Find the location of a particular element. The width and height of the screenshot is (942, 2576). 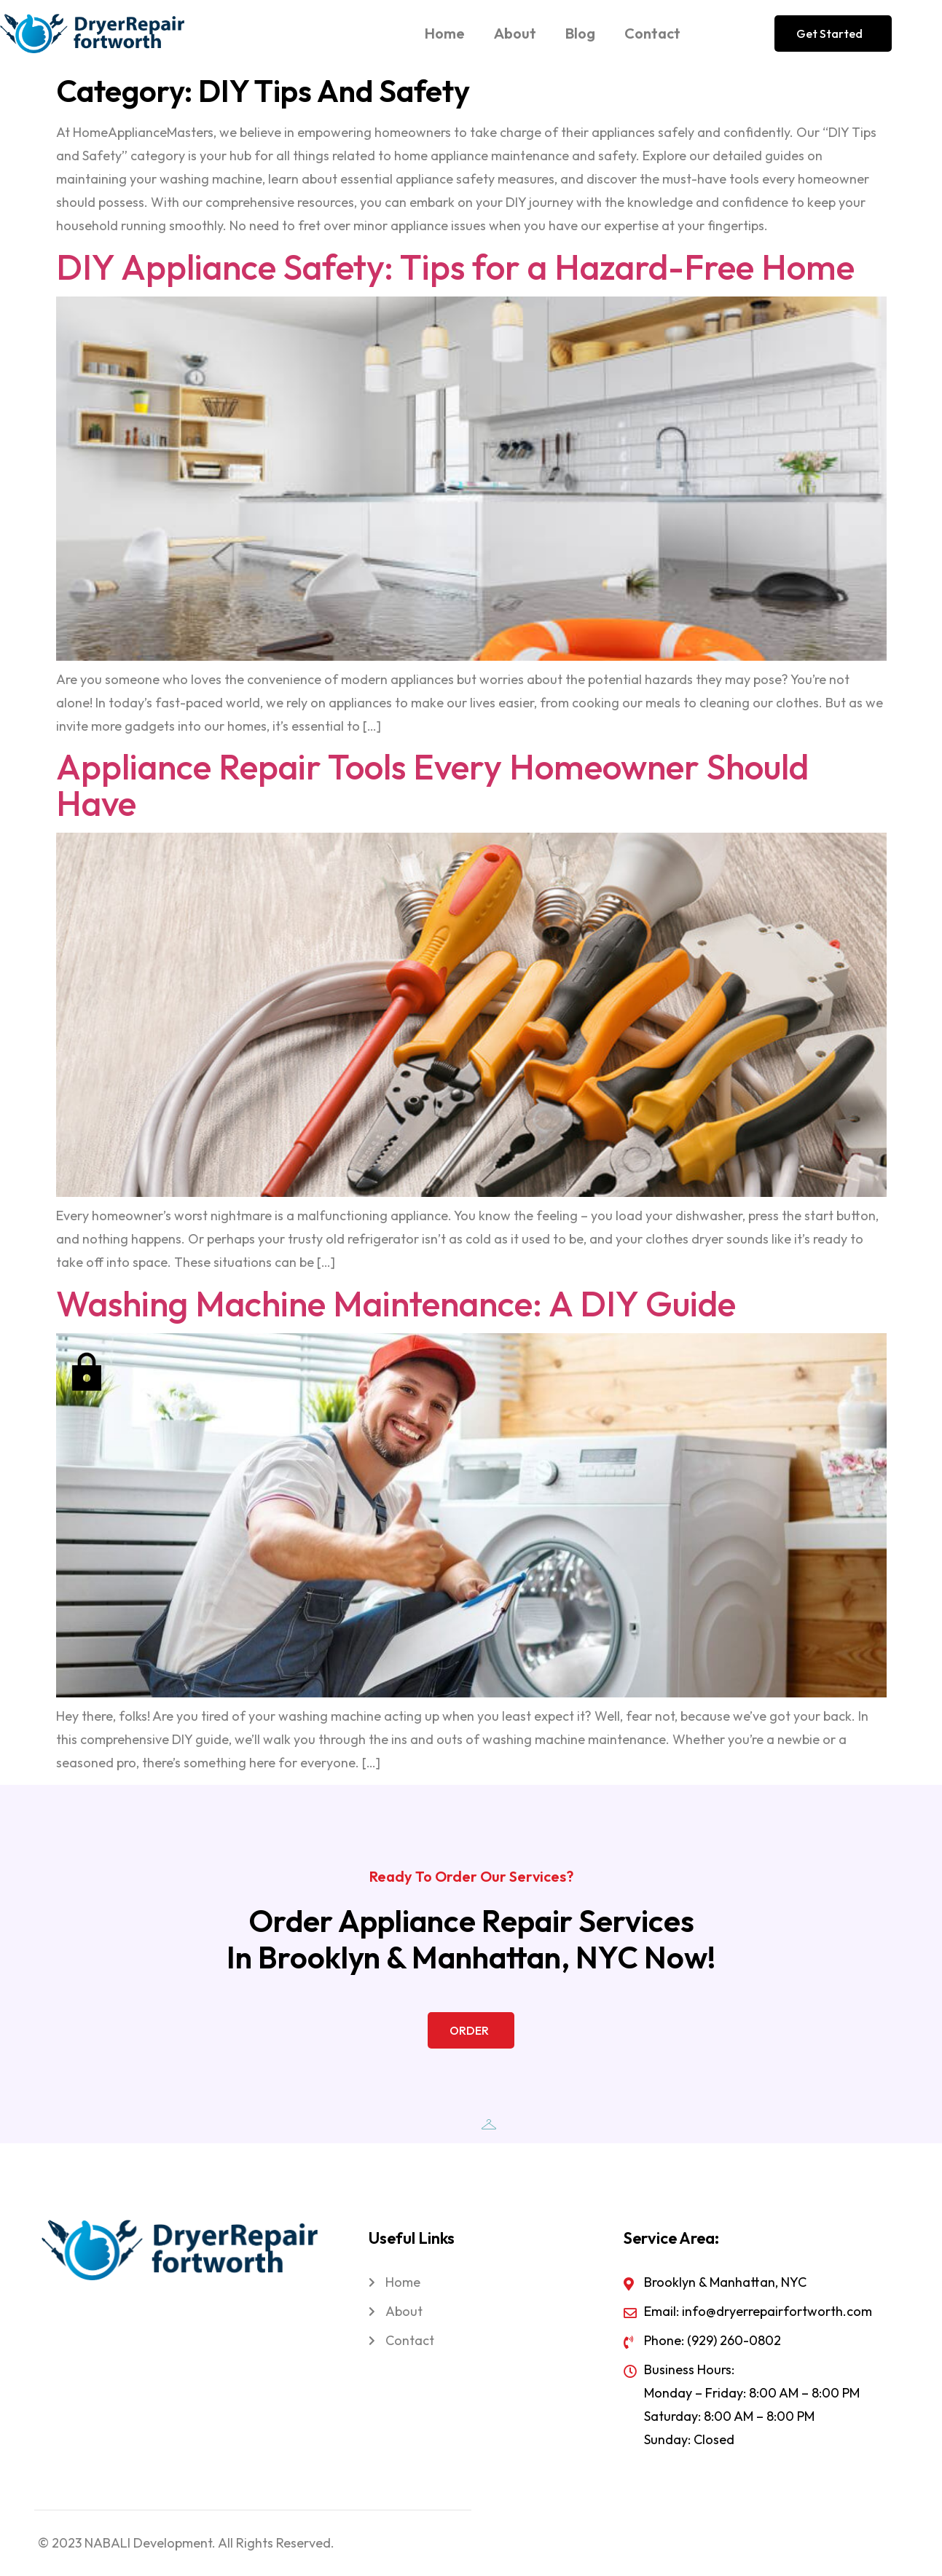

access your wardrobe or closet is located at coordinates (489, 2125).